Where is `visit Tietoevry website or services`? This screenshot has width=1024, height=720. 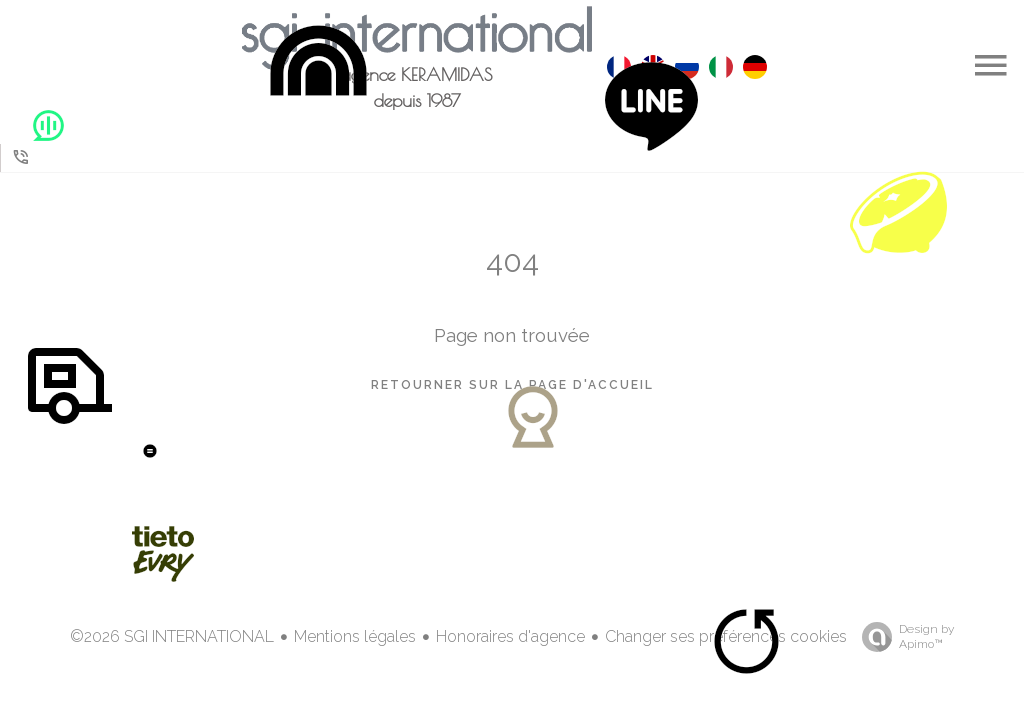 visit Tietoevry website or services is located at coordinates (163, 554).